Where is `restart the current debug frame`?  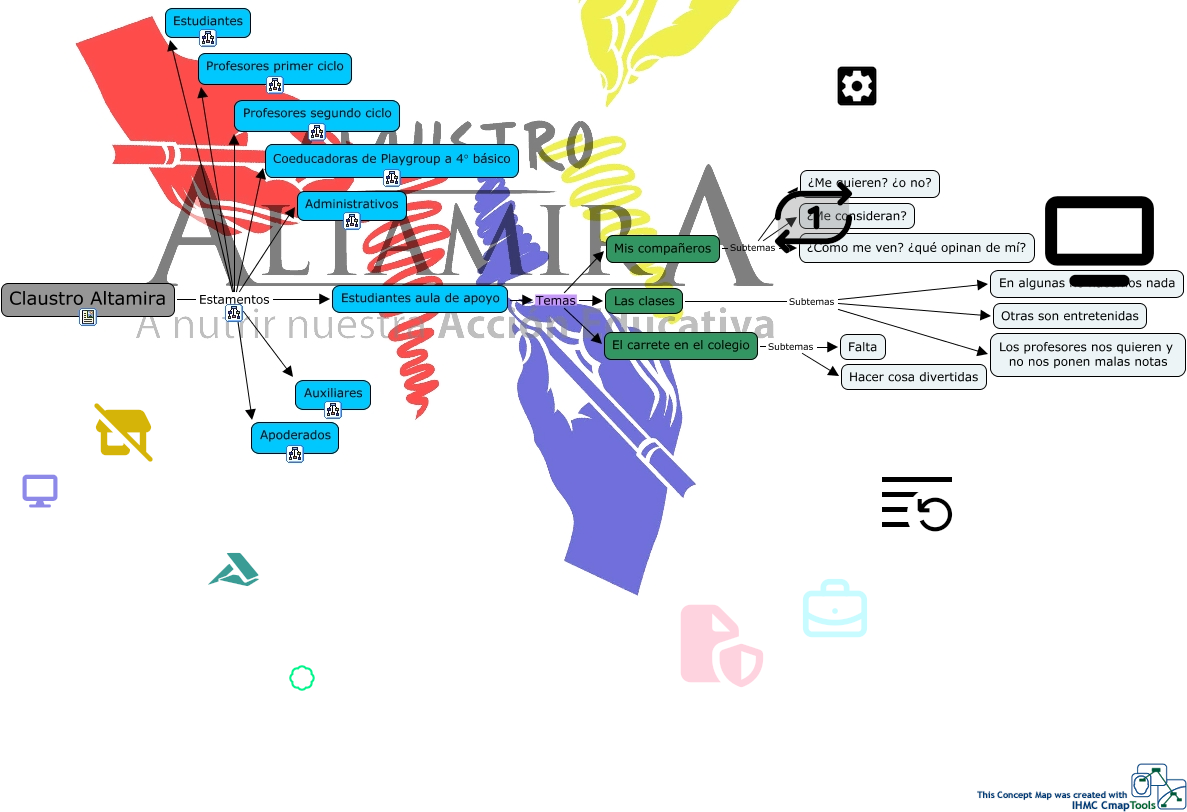
restart the current debug frame is located at coordinates (917, 502).